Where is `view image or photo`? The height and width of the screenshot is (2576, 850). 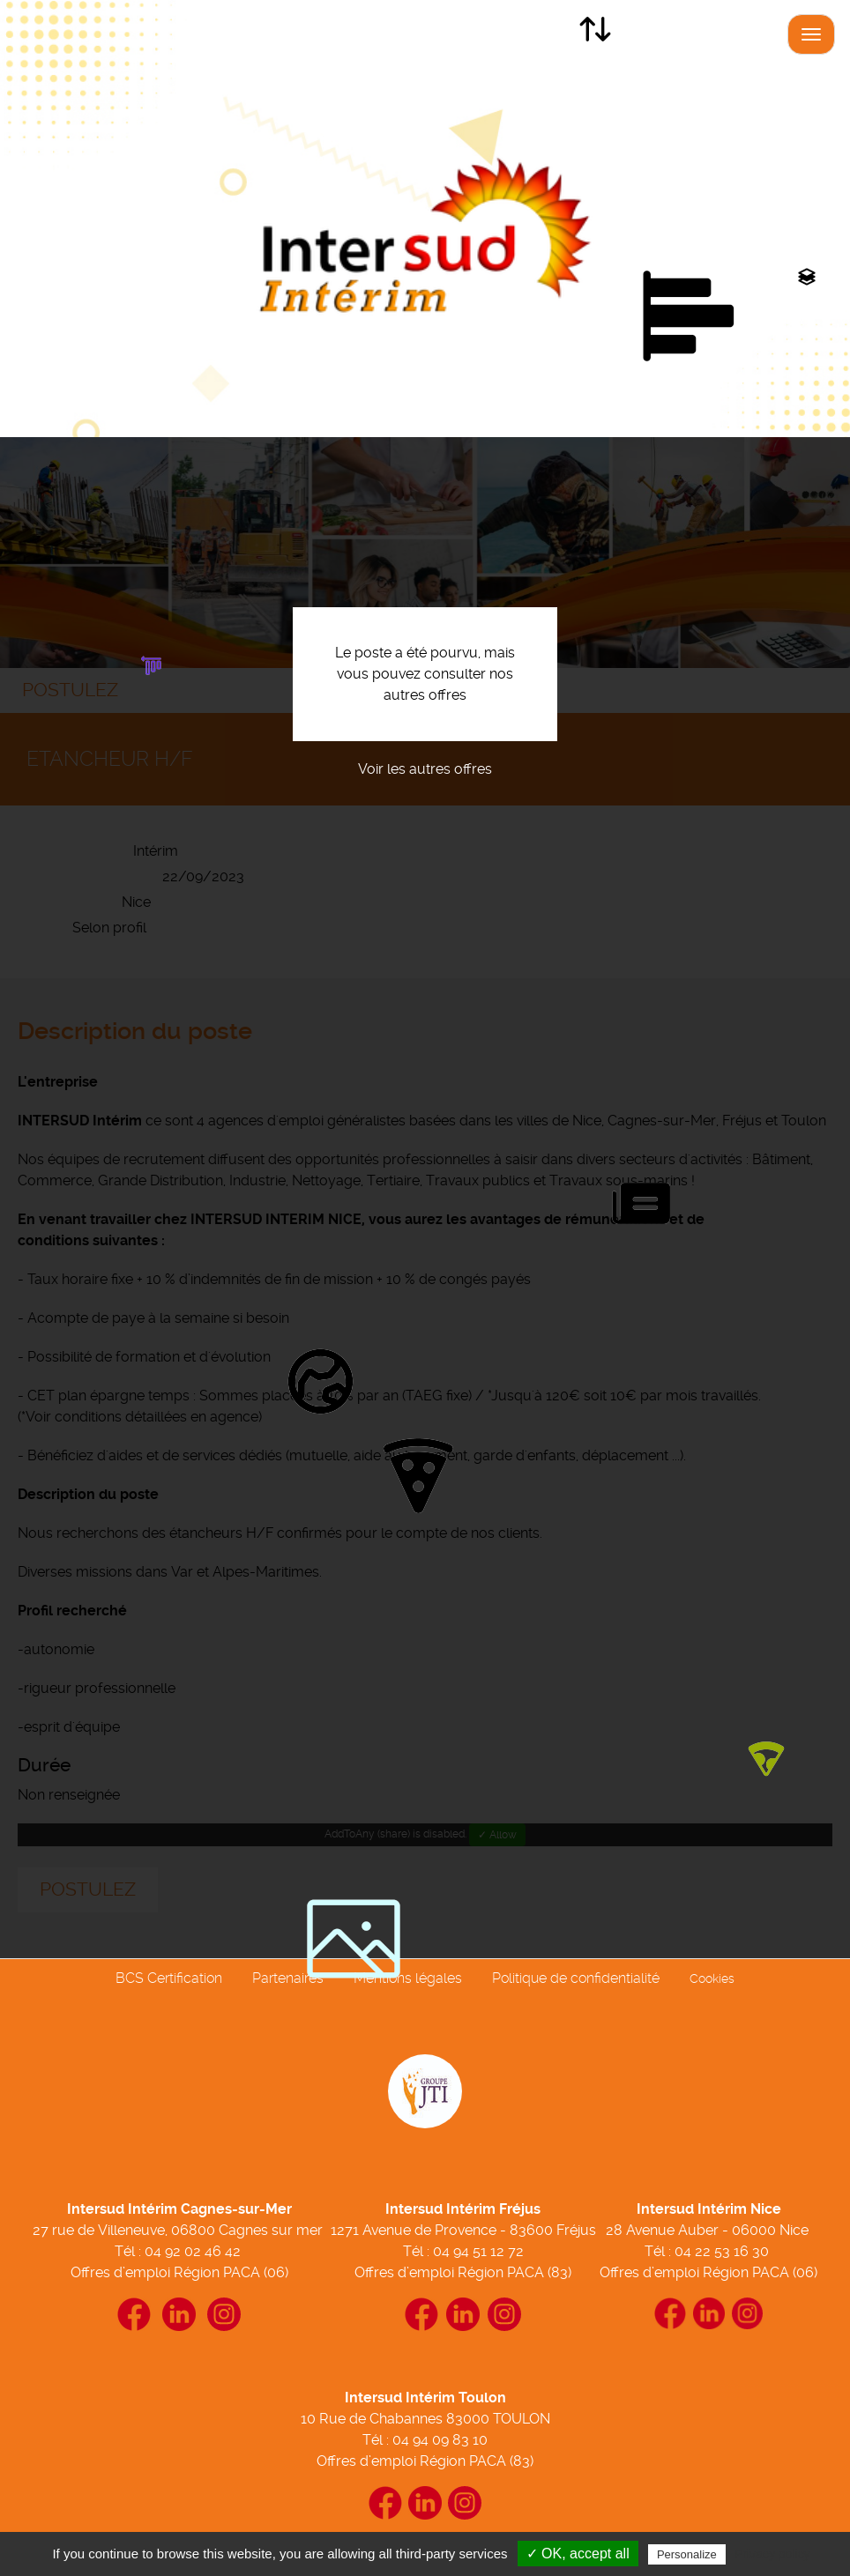
view image or photo is located at coordinates (354, 1939).